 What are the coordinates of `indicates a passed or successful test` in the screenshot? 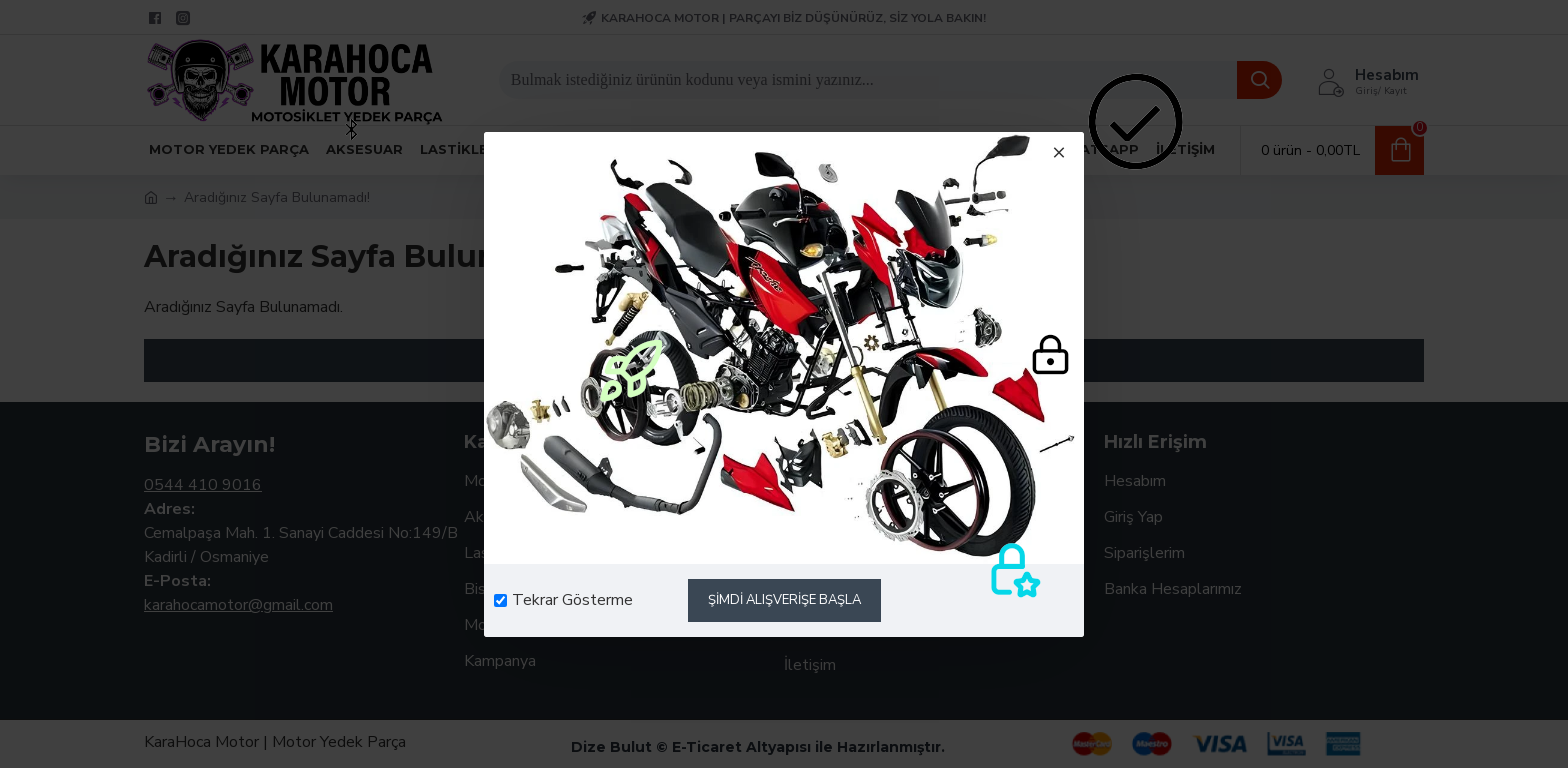 It's located at (1136, 121).